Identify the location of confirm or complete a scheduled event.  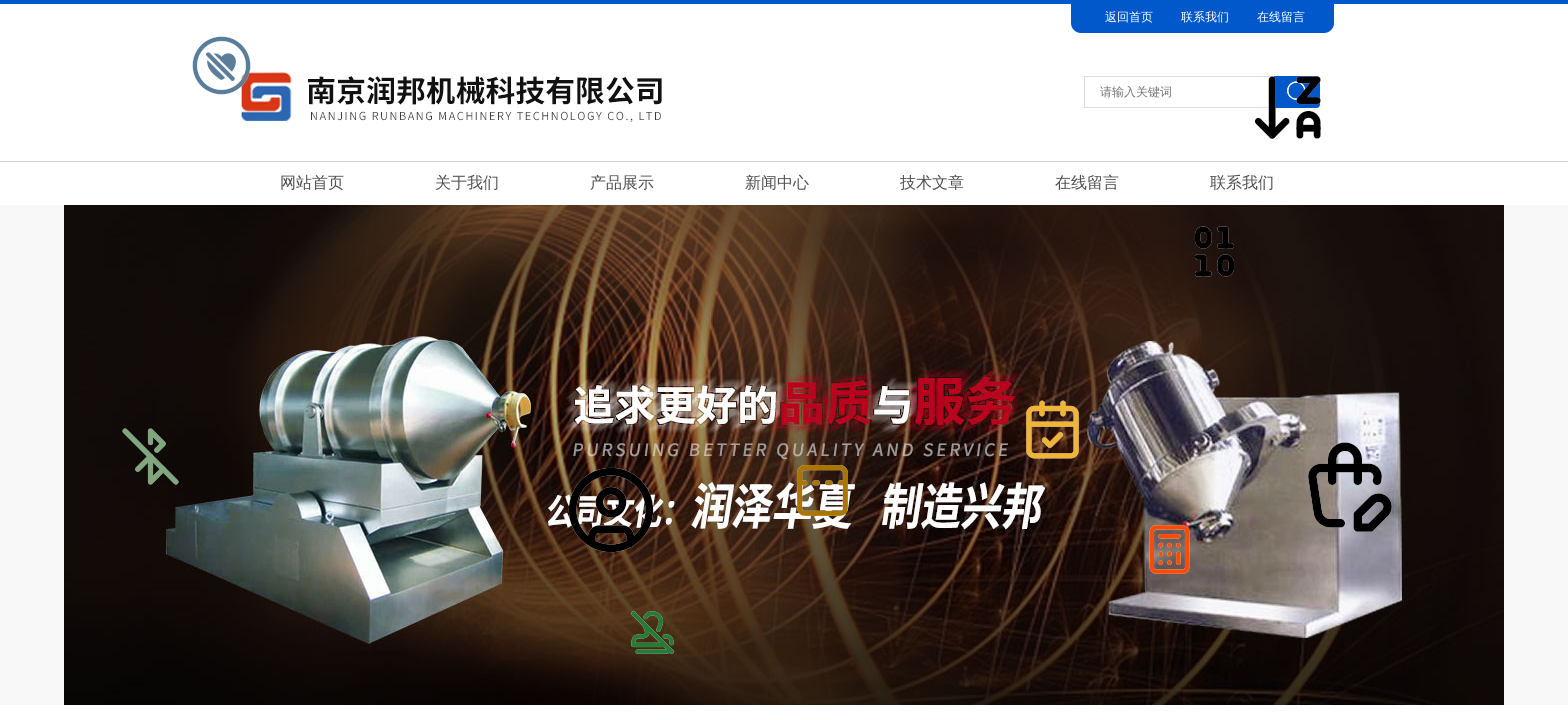
(1052, 429).